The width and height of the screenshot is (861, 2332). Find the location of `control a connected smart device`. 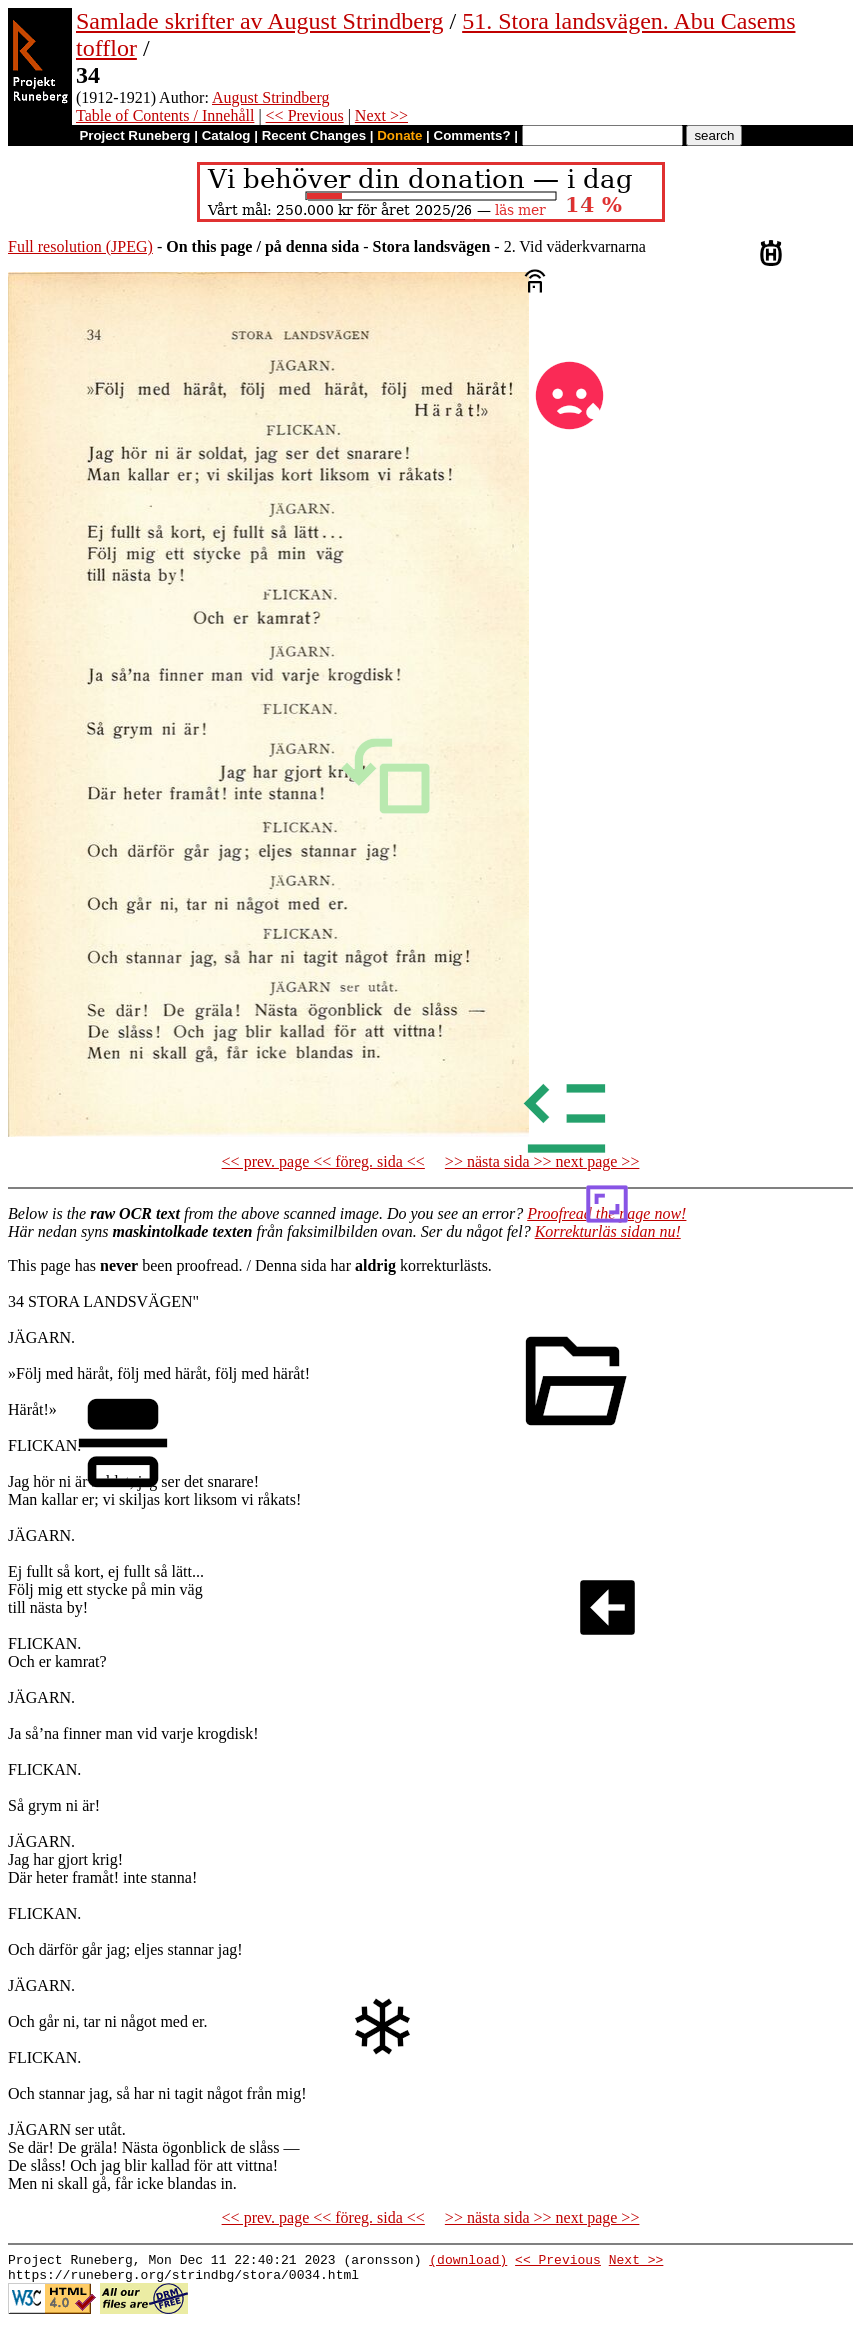

control a connected smart device is located at coordinates (535, 281).